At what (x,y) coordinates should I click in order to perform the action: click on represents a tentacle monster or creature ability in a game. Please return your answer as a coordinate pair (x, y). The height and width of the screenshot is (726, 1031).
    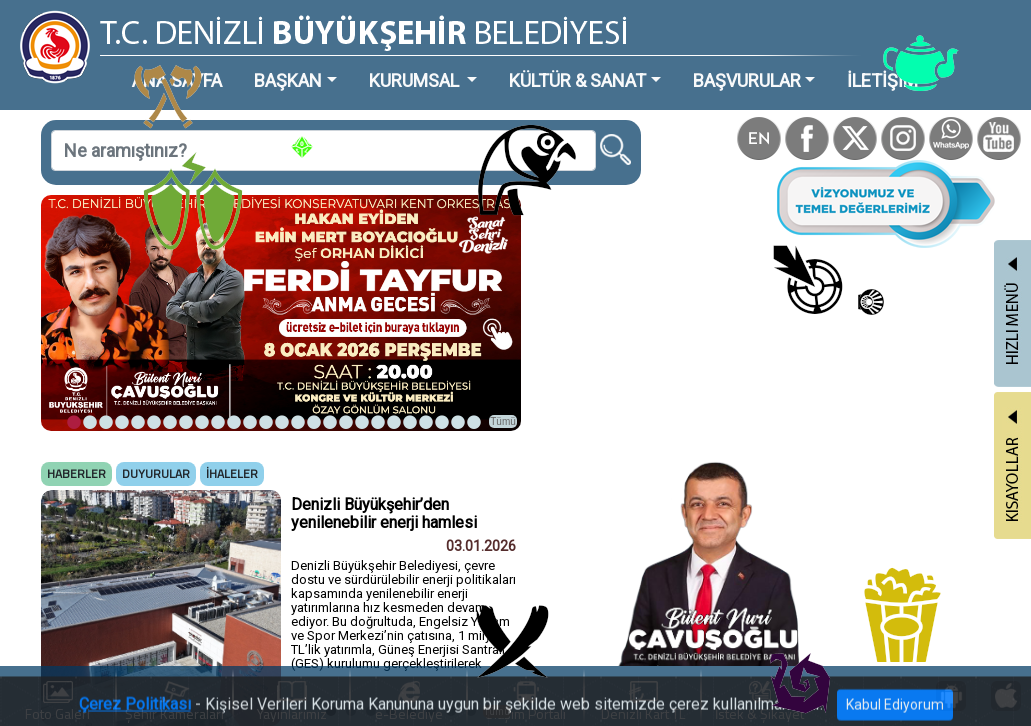
    Looking at the image, I should click on (800, 683).